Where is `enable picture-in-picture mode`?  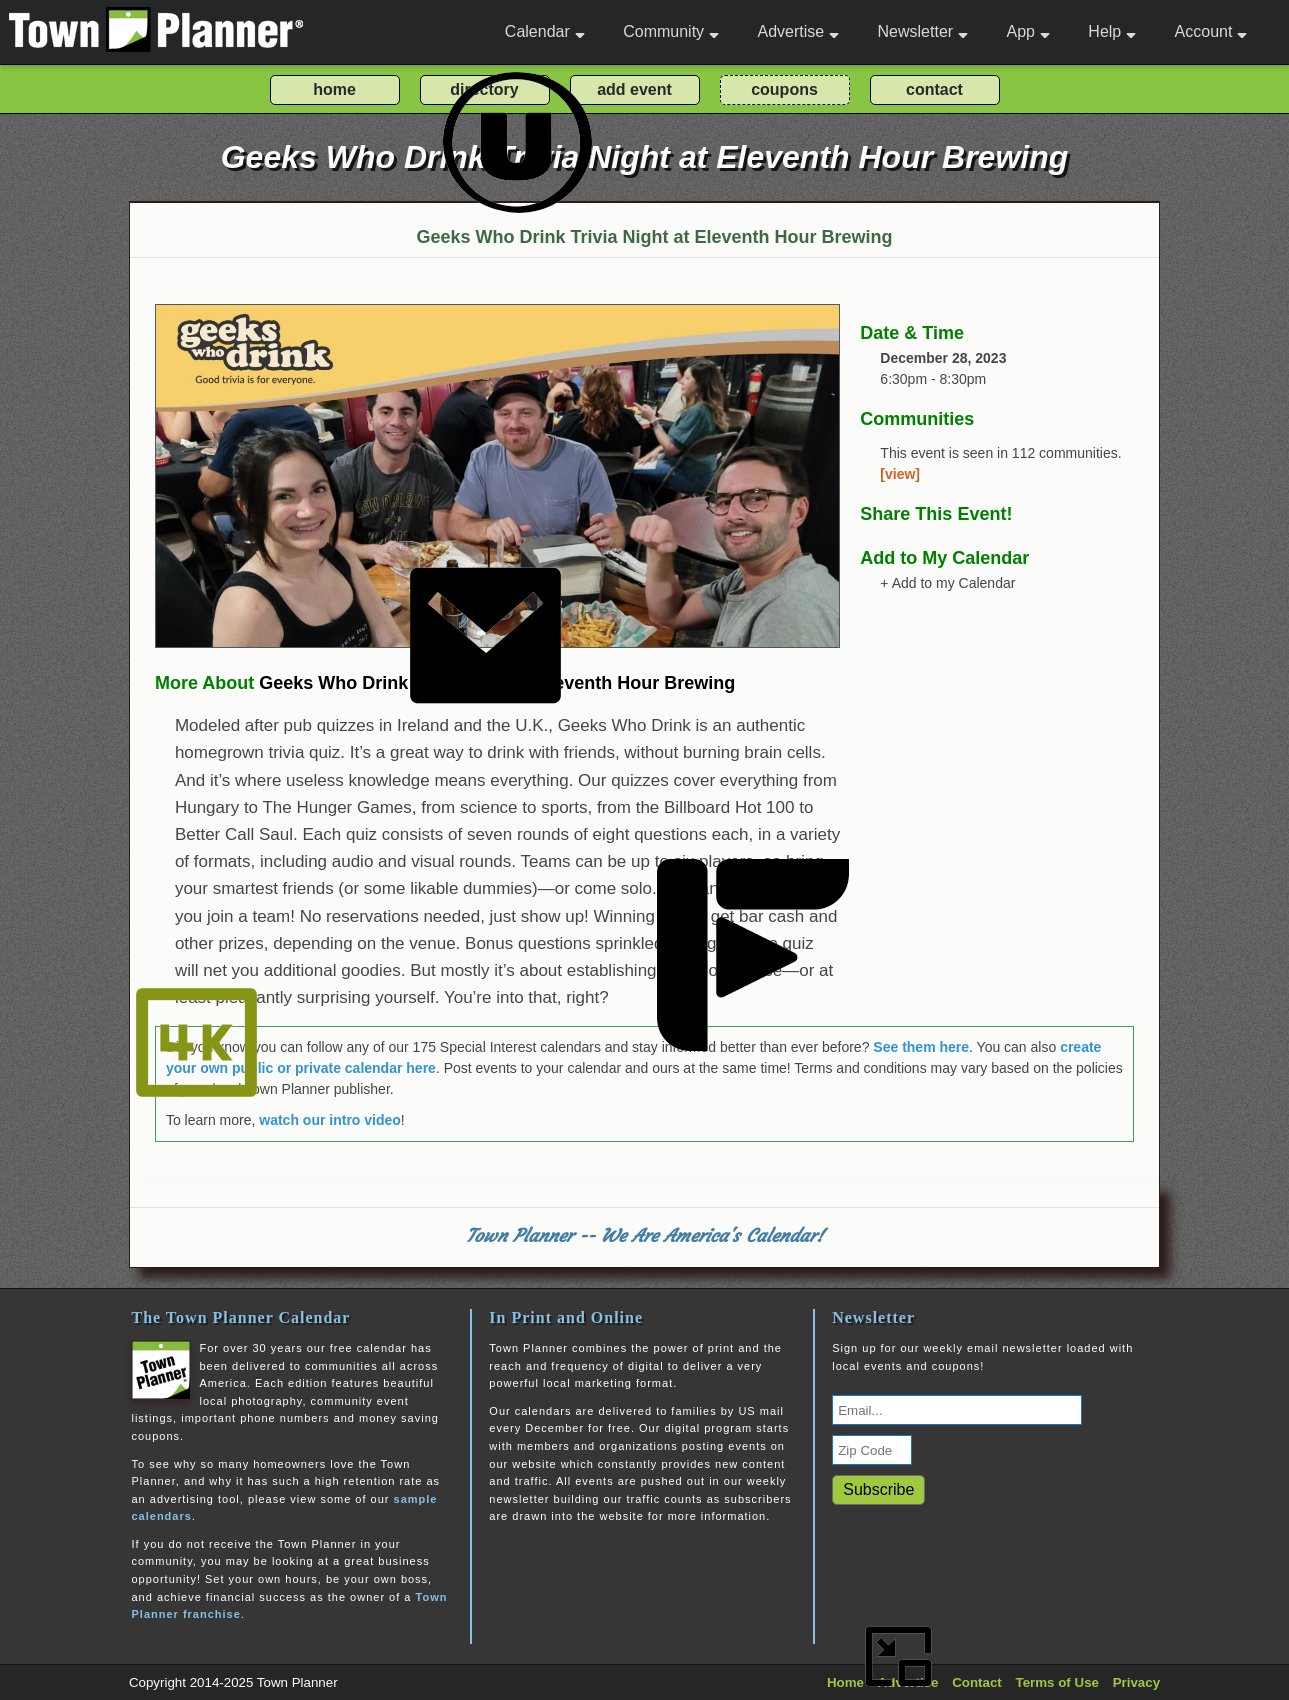
enable picture-in-picture mode is located at coordinates (898, 1656).